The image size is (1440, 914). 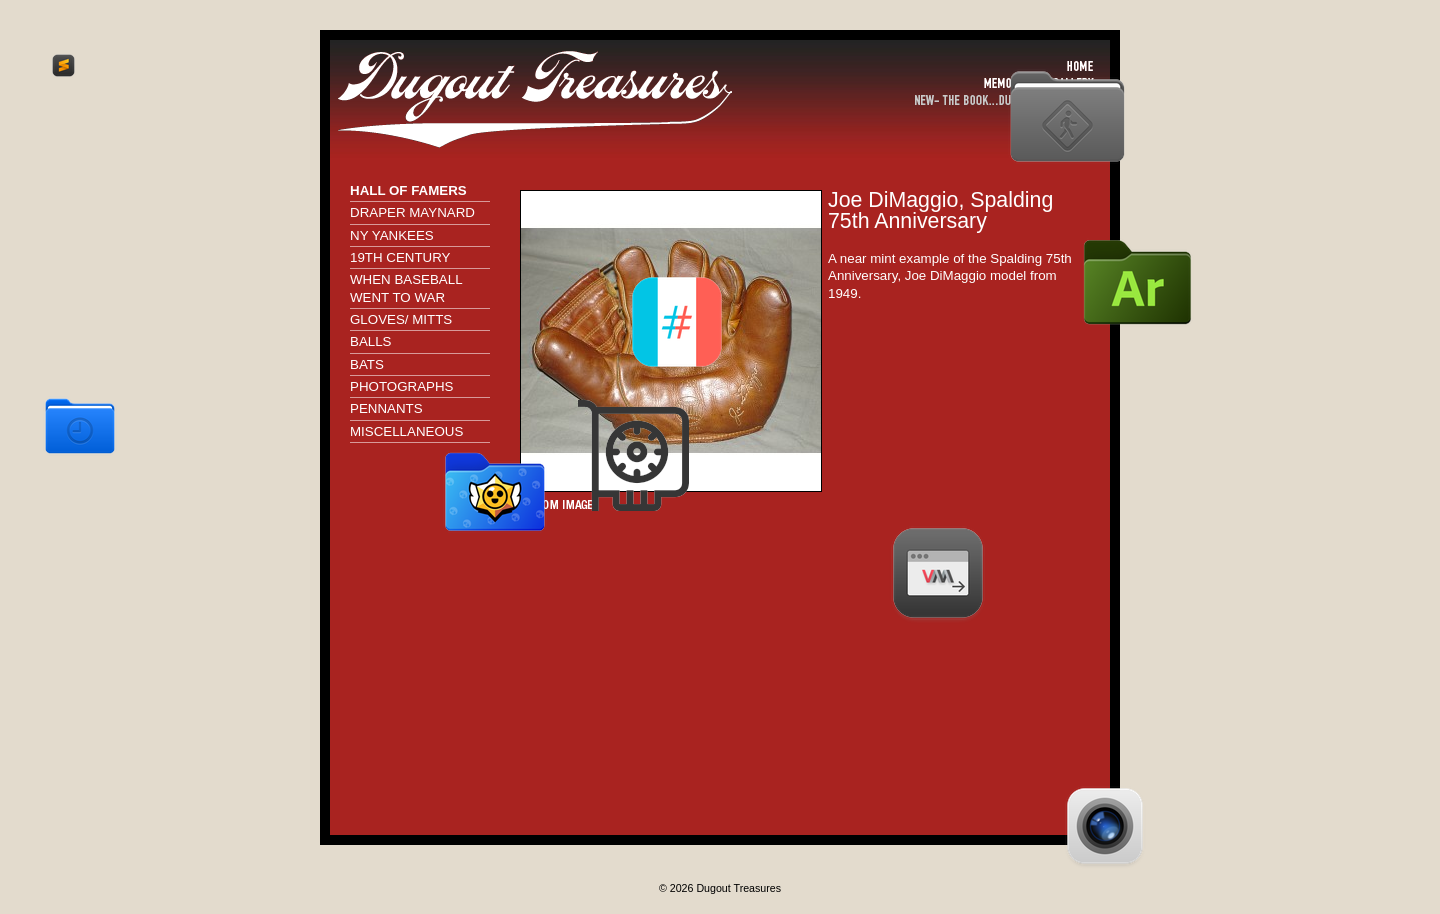 What do you see at coordinates (633, 455) in the screenshot?
I see `view graphics card information` at bounding box center [633, 455].